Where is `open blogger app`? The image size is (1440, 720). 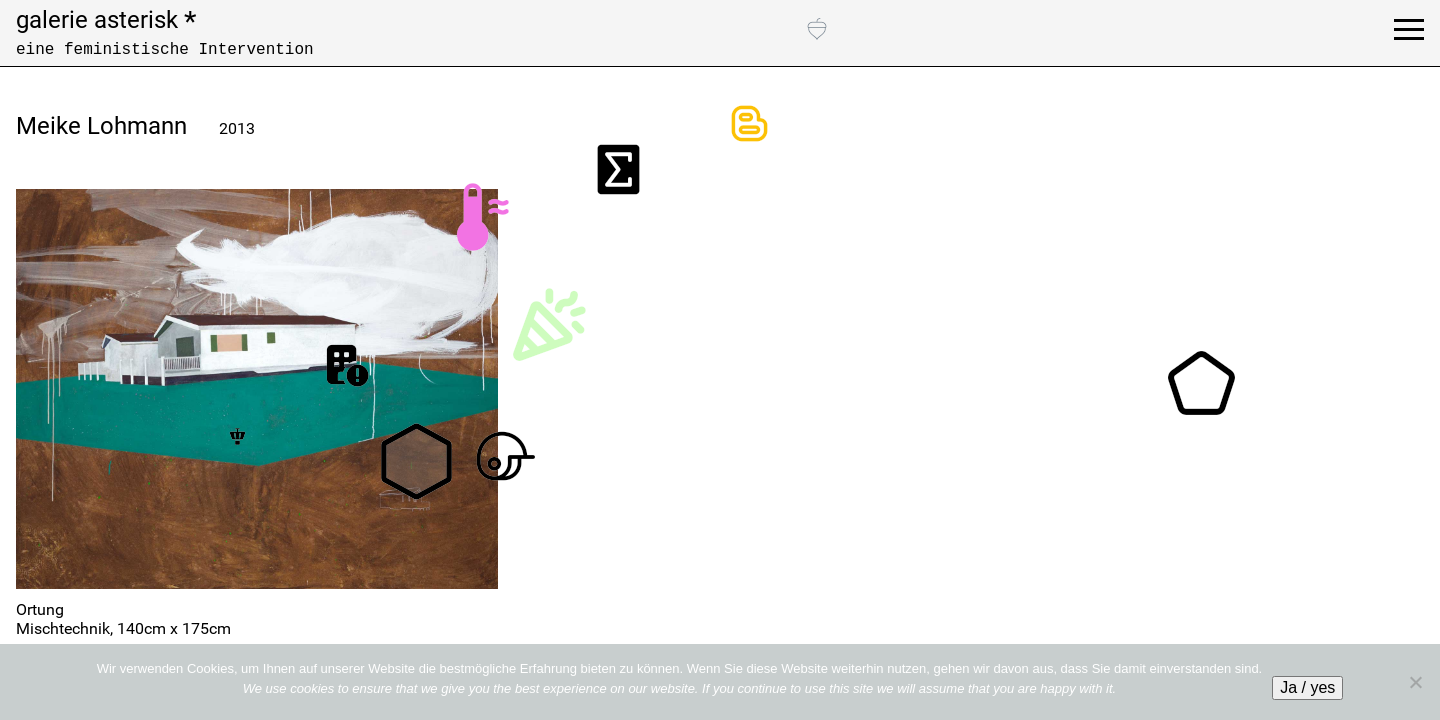
open blogger app is located at coordinates (749, 123).